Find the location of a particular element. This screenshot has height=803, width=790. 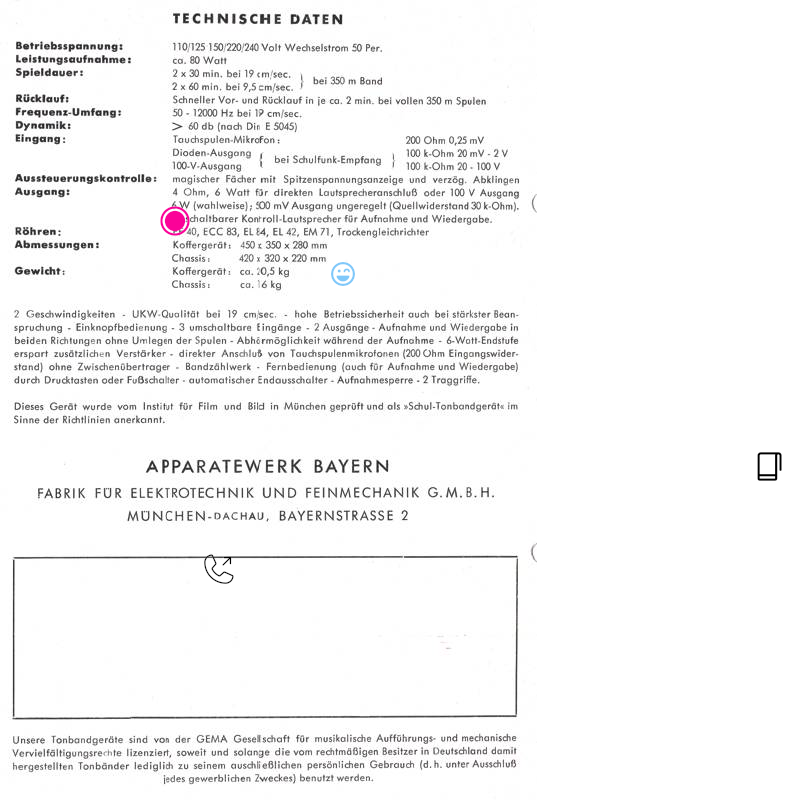

view towel or linen amenities is located at coordinates (768, 466).